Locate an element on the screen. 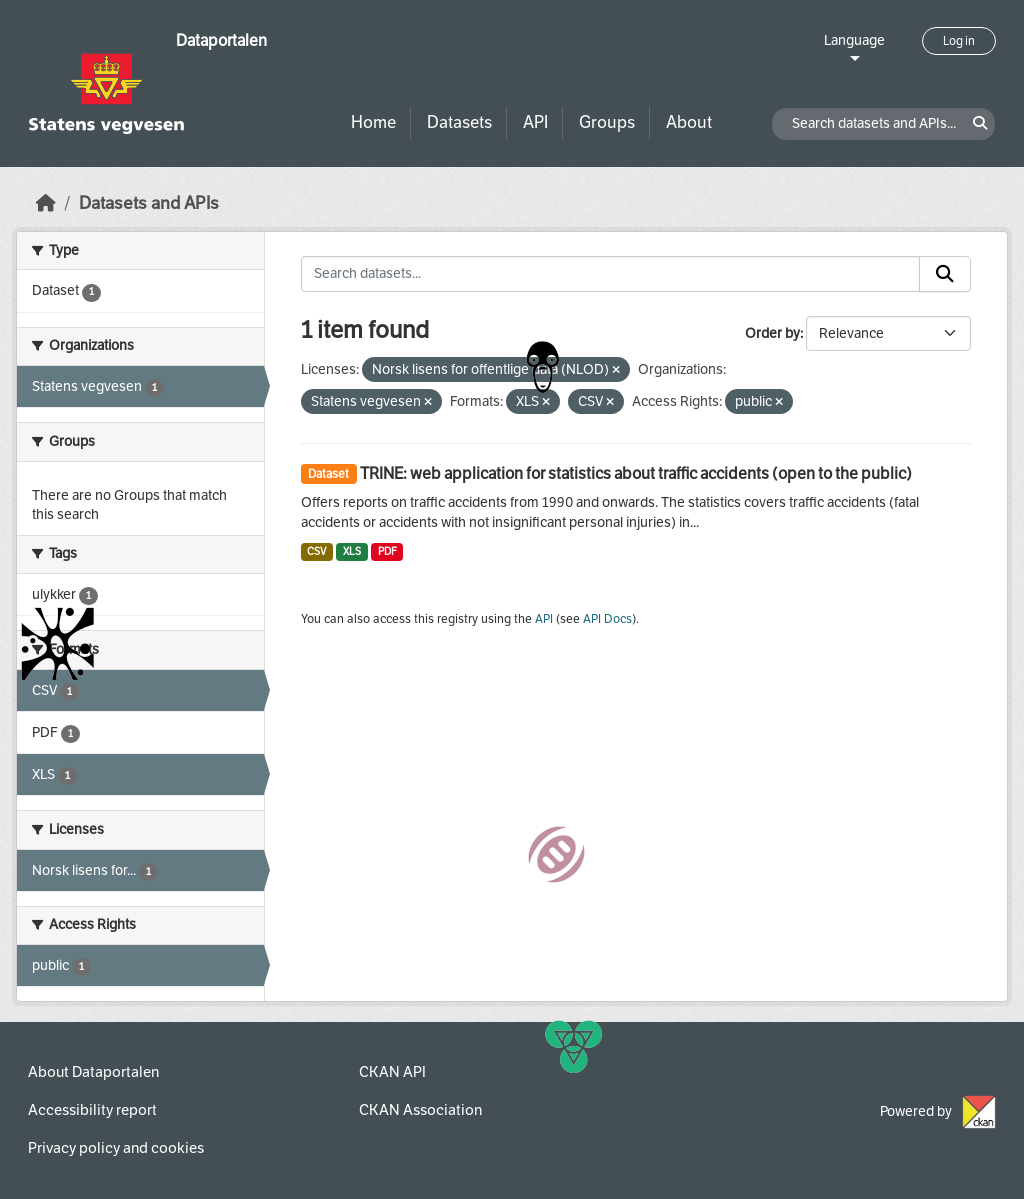 The height and width of the screenshot is (1199, 1024). trigger a splatter or explosion effect is located at coordinates (58, 644).